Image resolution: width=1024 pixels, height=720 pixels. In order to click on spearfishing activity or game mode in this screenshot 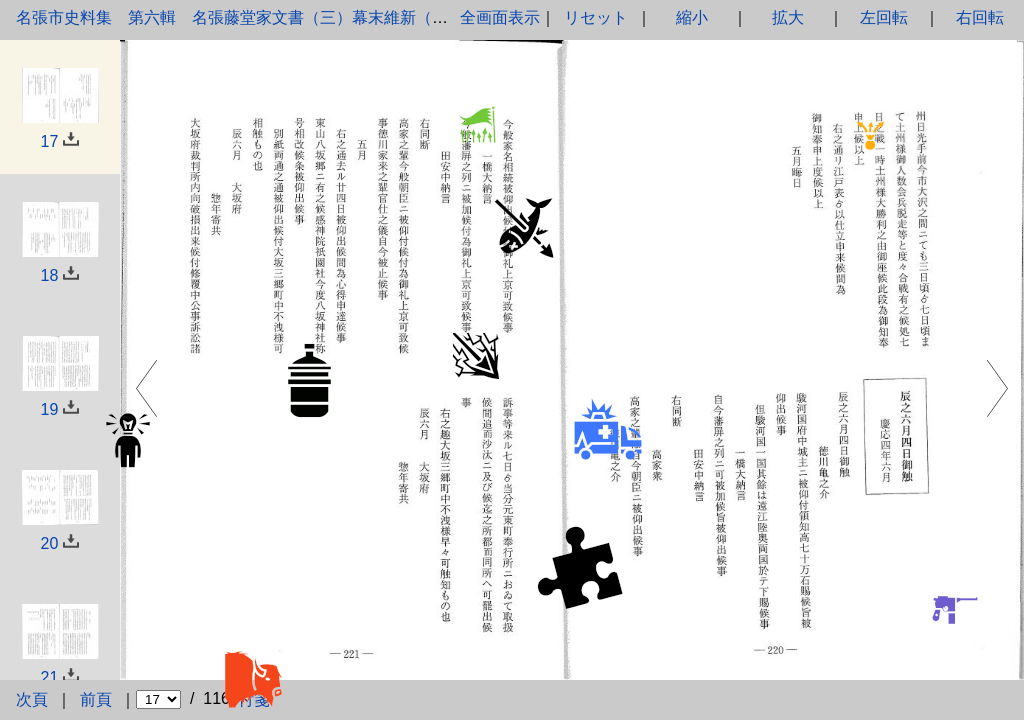, I will do `click(524, 228)`.